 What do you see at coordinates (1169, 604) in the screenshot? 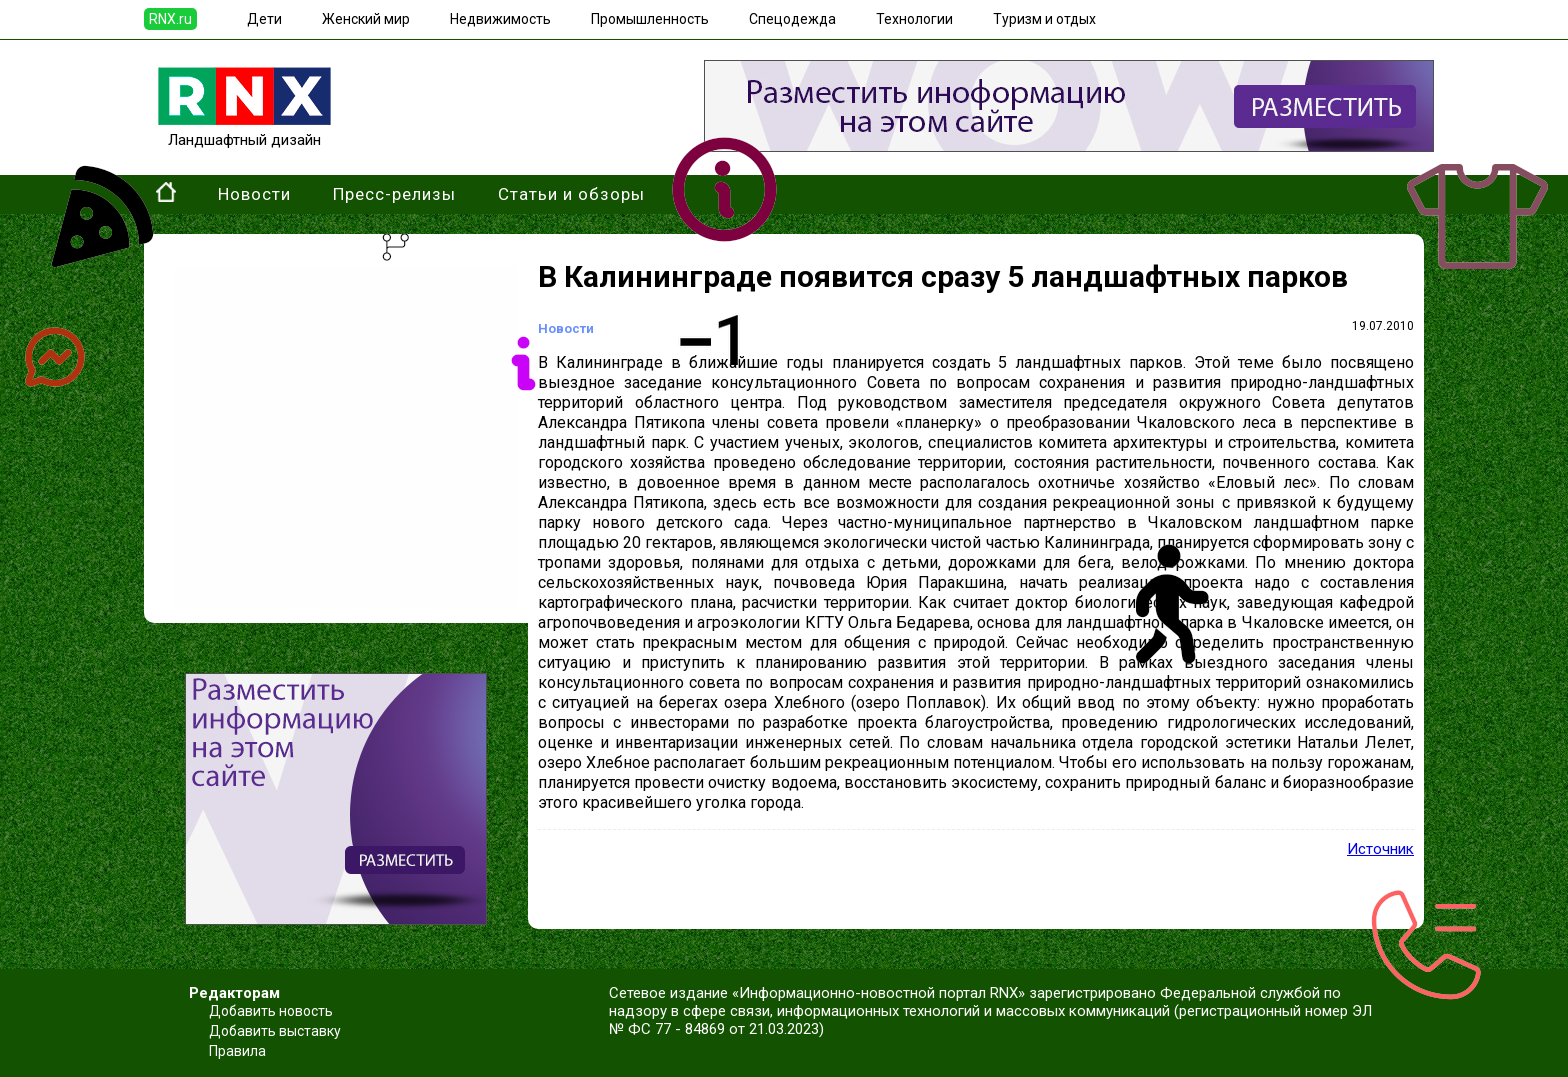
I see `walking directions or pedestrian navigation mode` at bounding box center [1169, 604].